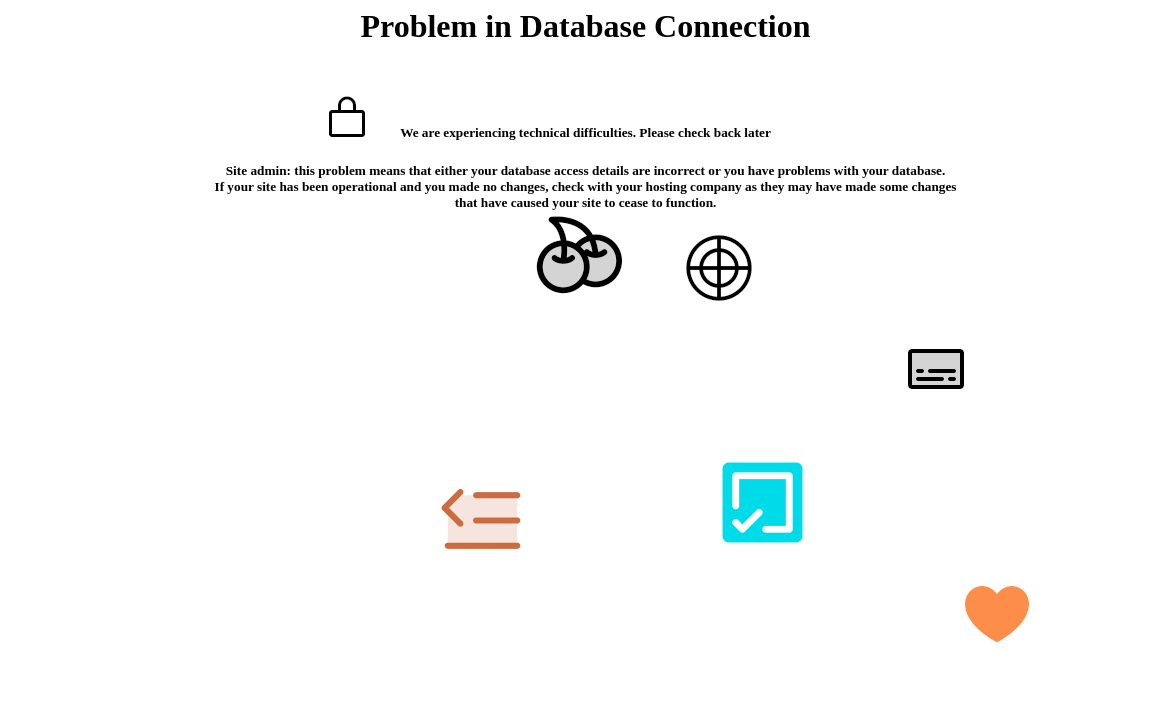  I want to click on lock or secure this item, so click(347, 119).